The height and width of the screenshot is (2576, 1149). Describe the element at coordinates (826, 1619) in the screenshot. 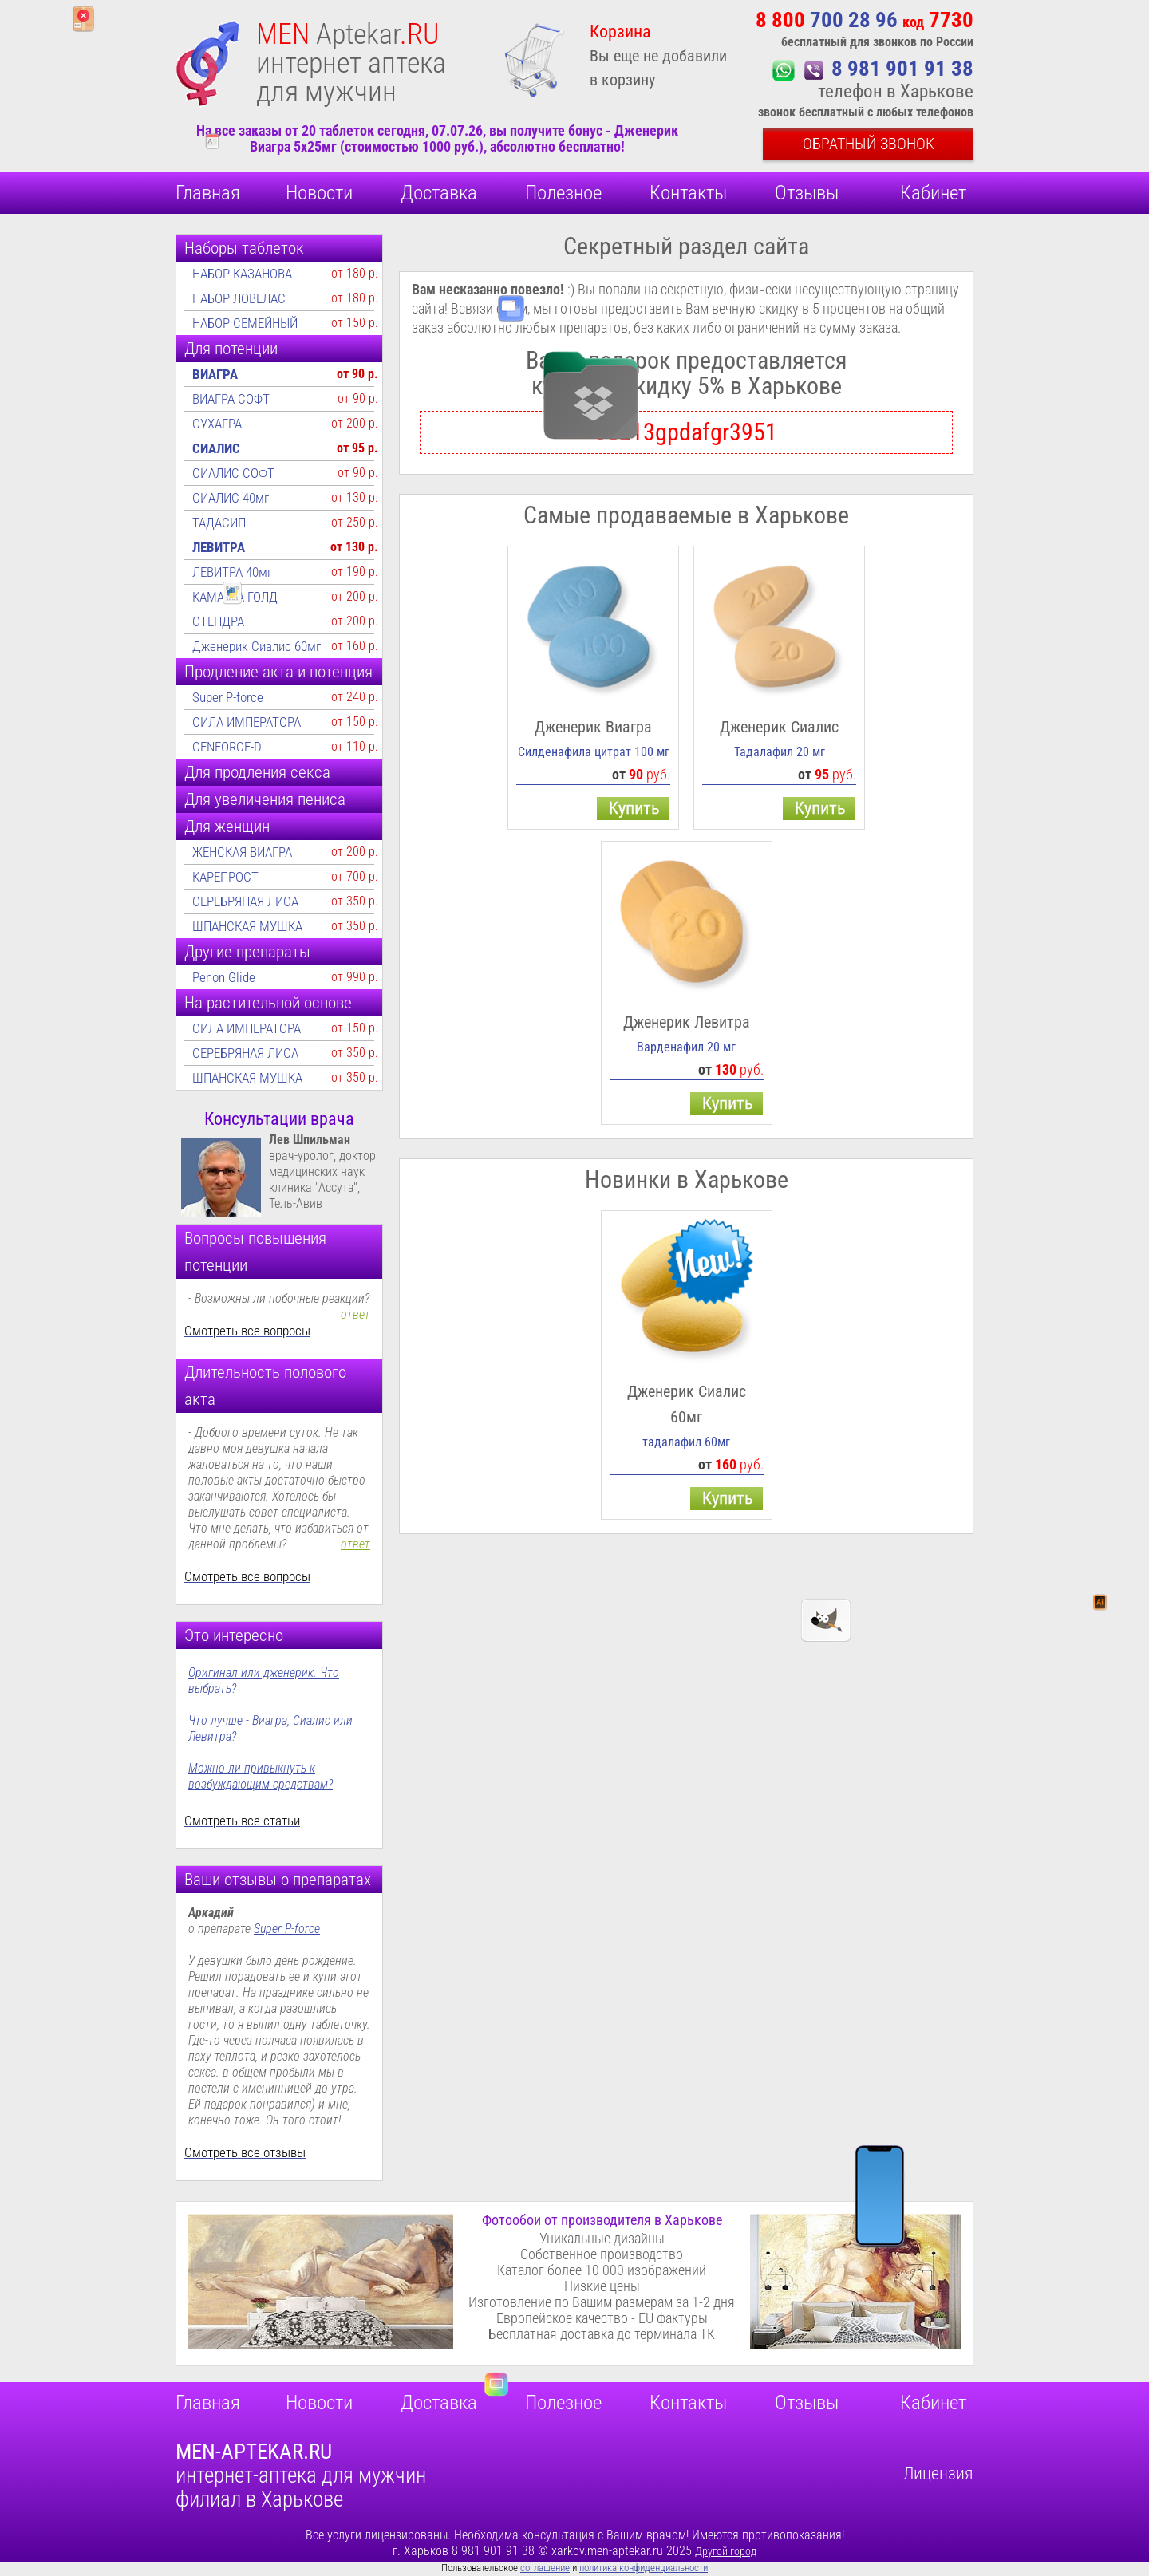

I see `a compressed GIMP image file (.xcf.gz or .xcf.bz2)` at that location.